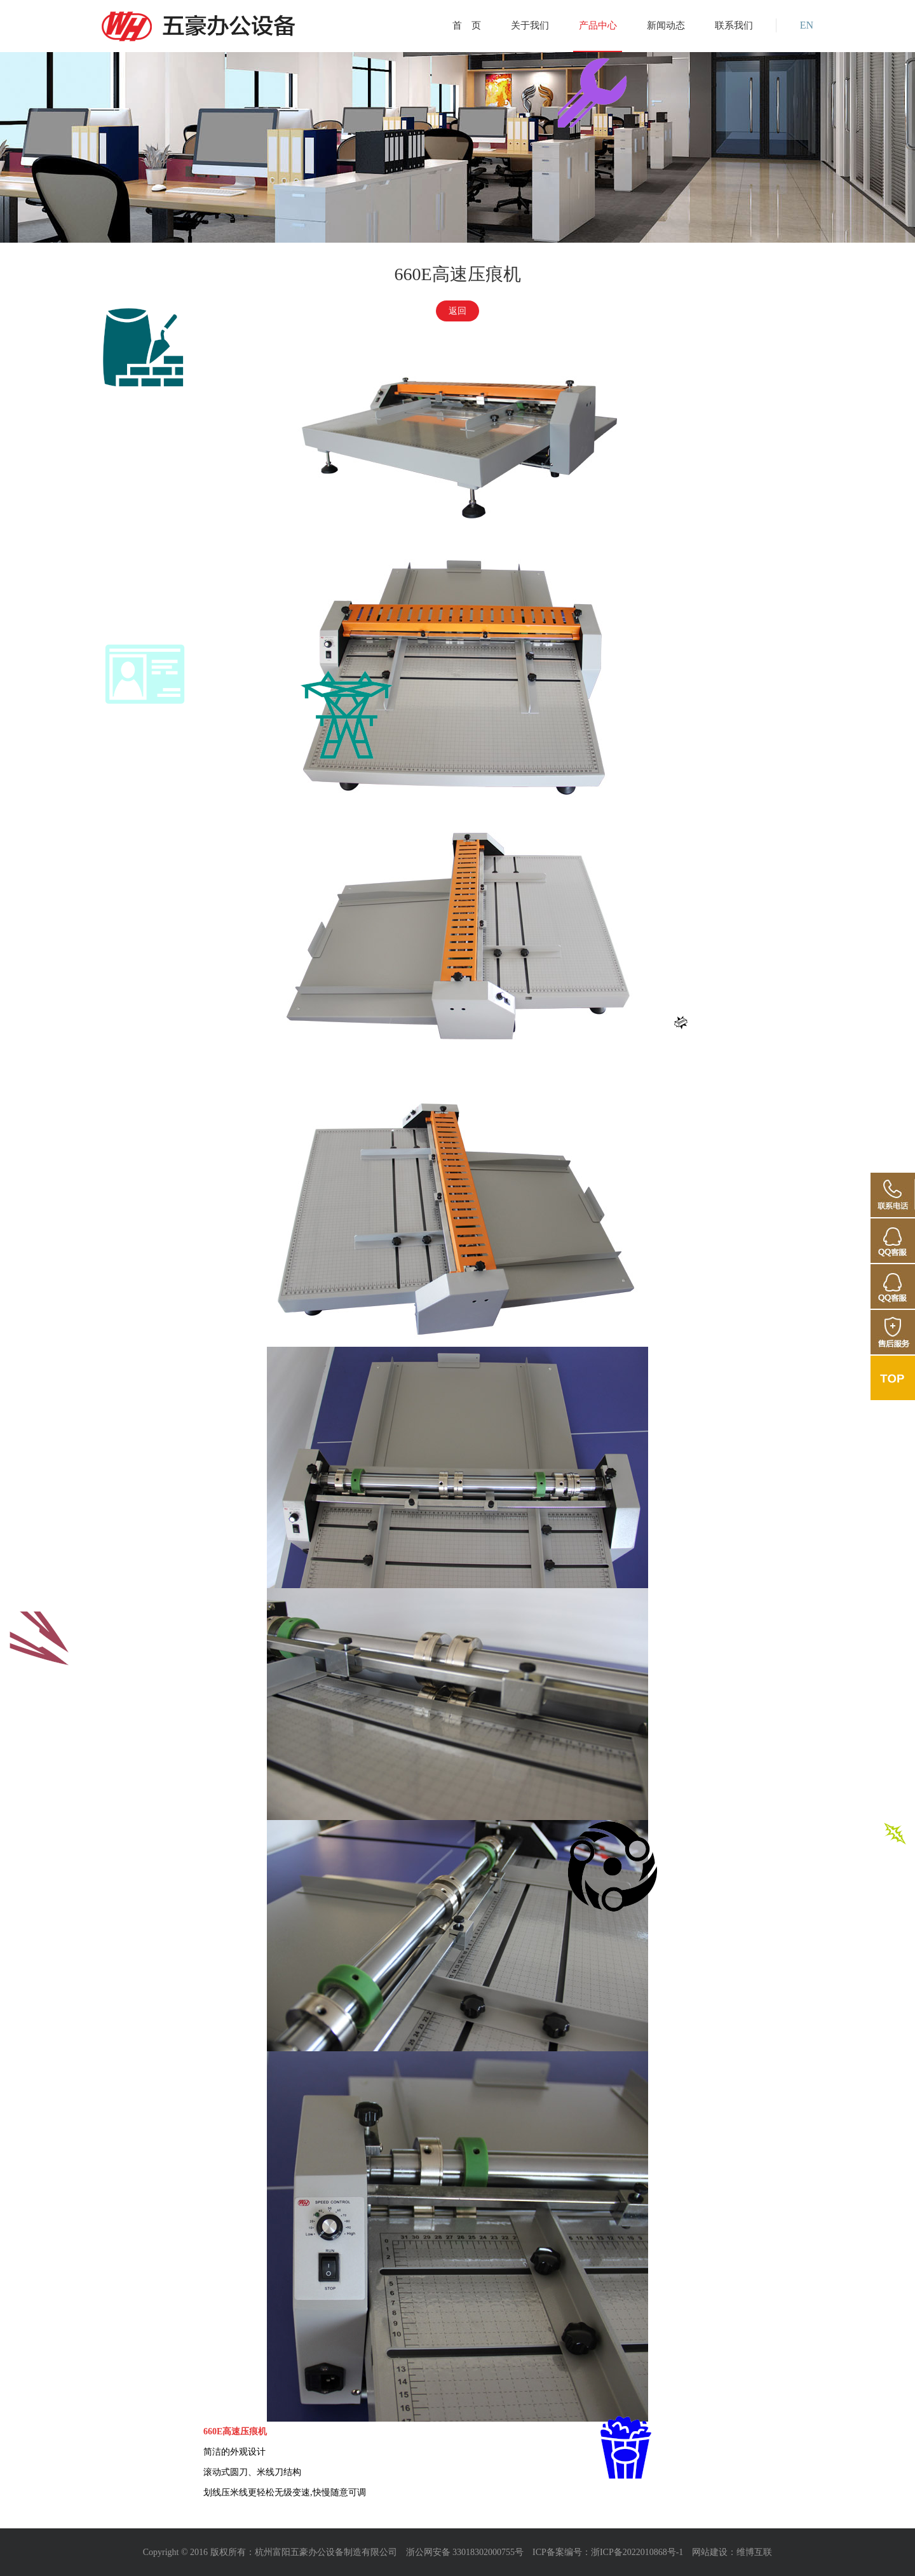 The image size is (915, 2576). Describe the element at coordinates (592, 93) in the screenshot. I see `access settings or configuration options` at that location.